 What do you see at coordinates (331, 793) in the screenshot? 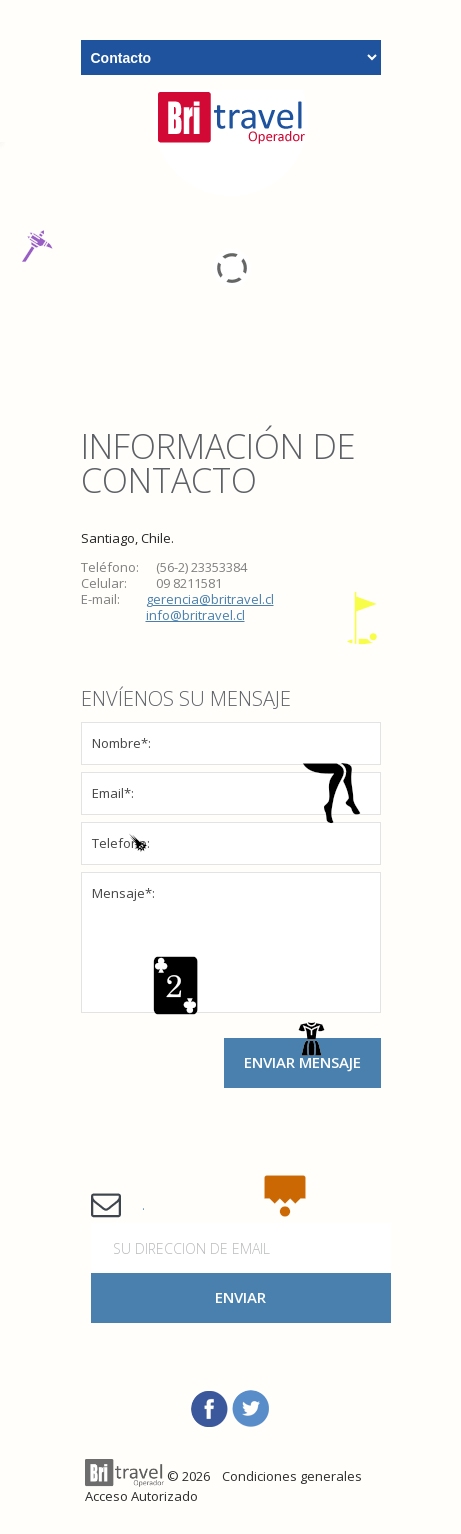
I see `select female character legs or lower body` at bounding box center [331, 793].